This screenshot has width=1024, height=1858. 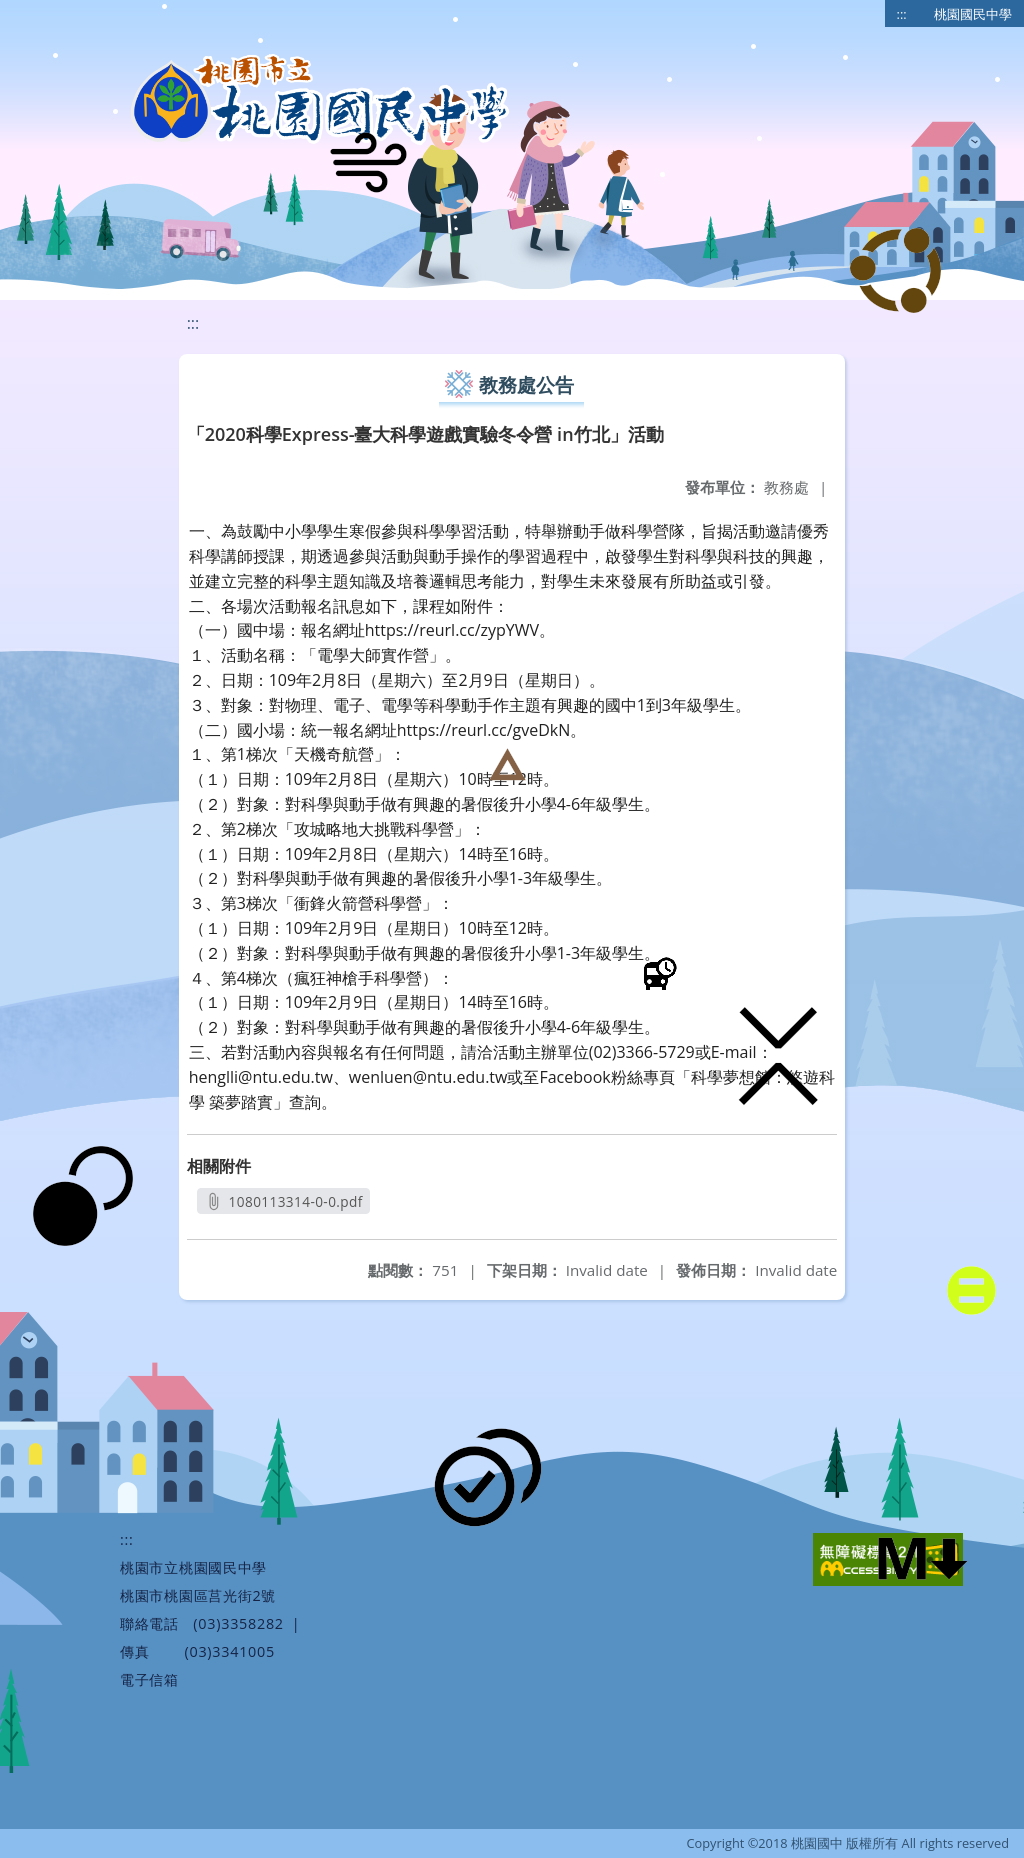 What do you see at coordinates (778, 1054) in the screenshot?
I see `collapse or fold code sections` at bounding box center [778, 1054].